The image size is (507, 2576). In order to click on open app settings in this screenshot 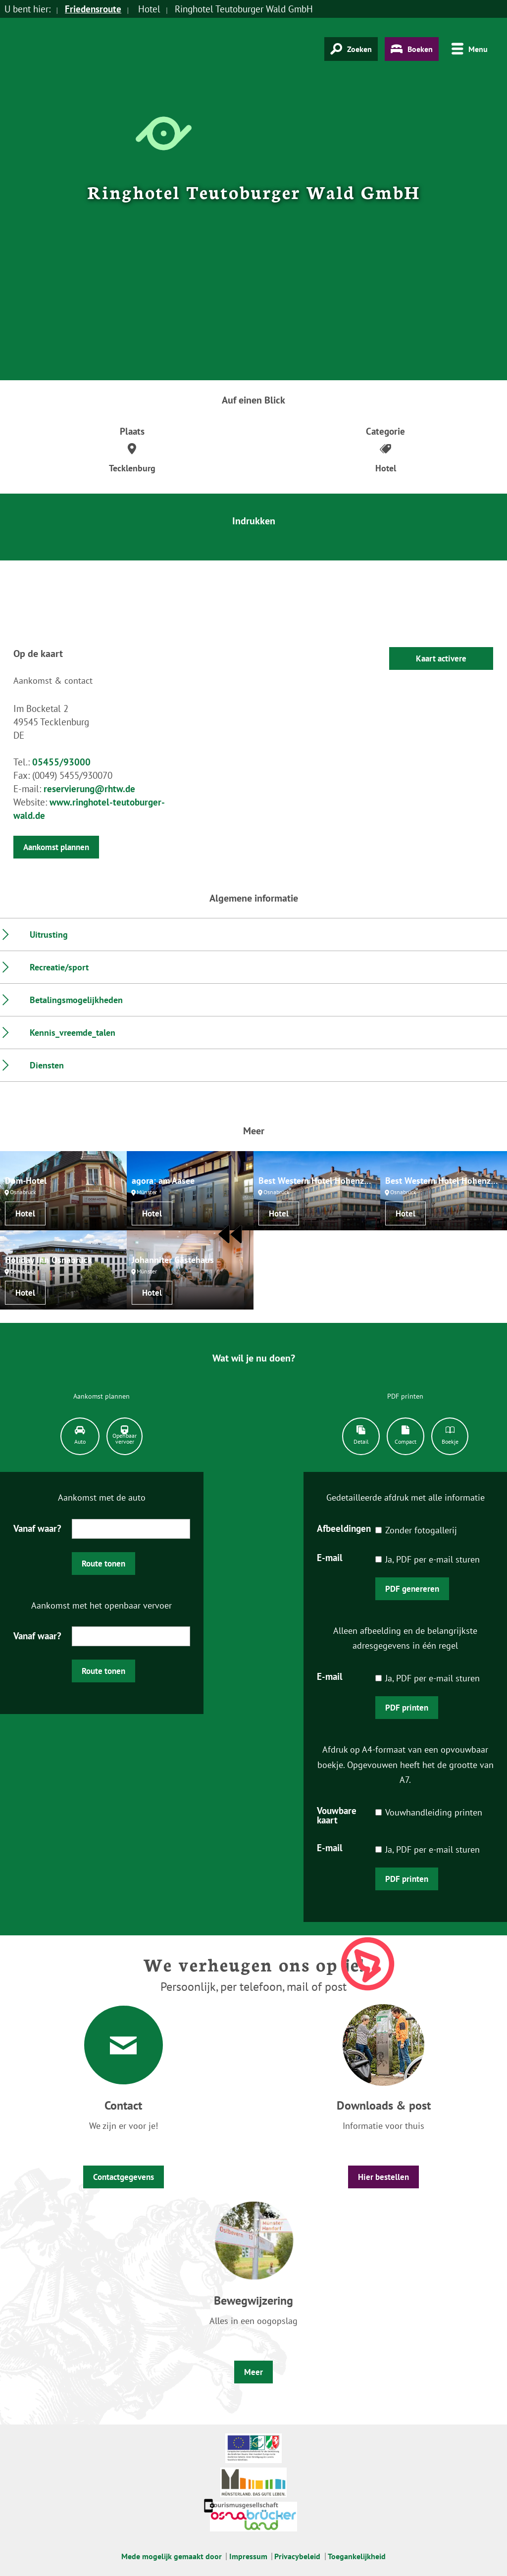, I will do `click(208, 2506)`.